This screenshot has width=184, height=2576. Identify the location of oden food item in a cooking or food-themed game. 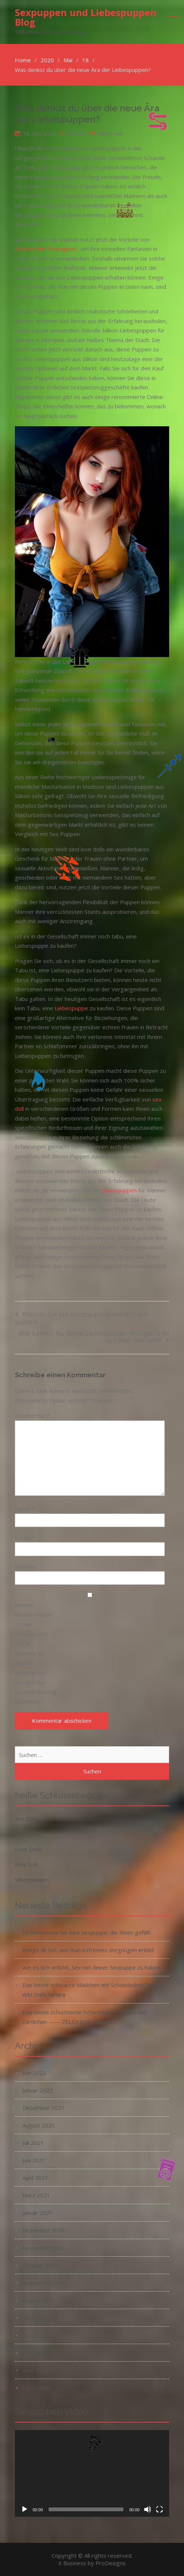
(169, 766).